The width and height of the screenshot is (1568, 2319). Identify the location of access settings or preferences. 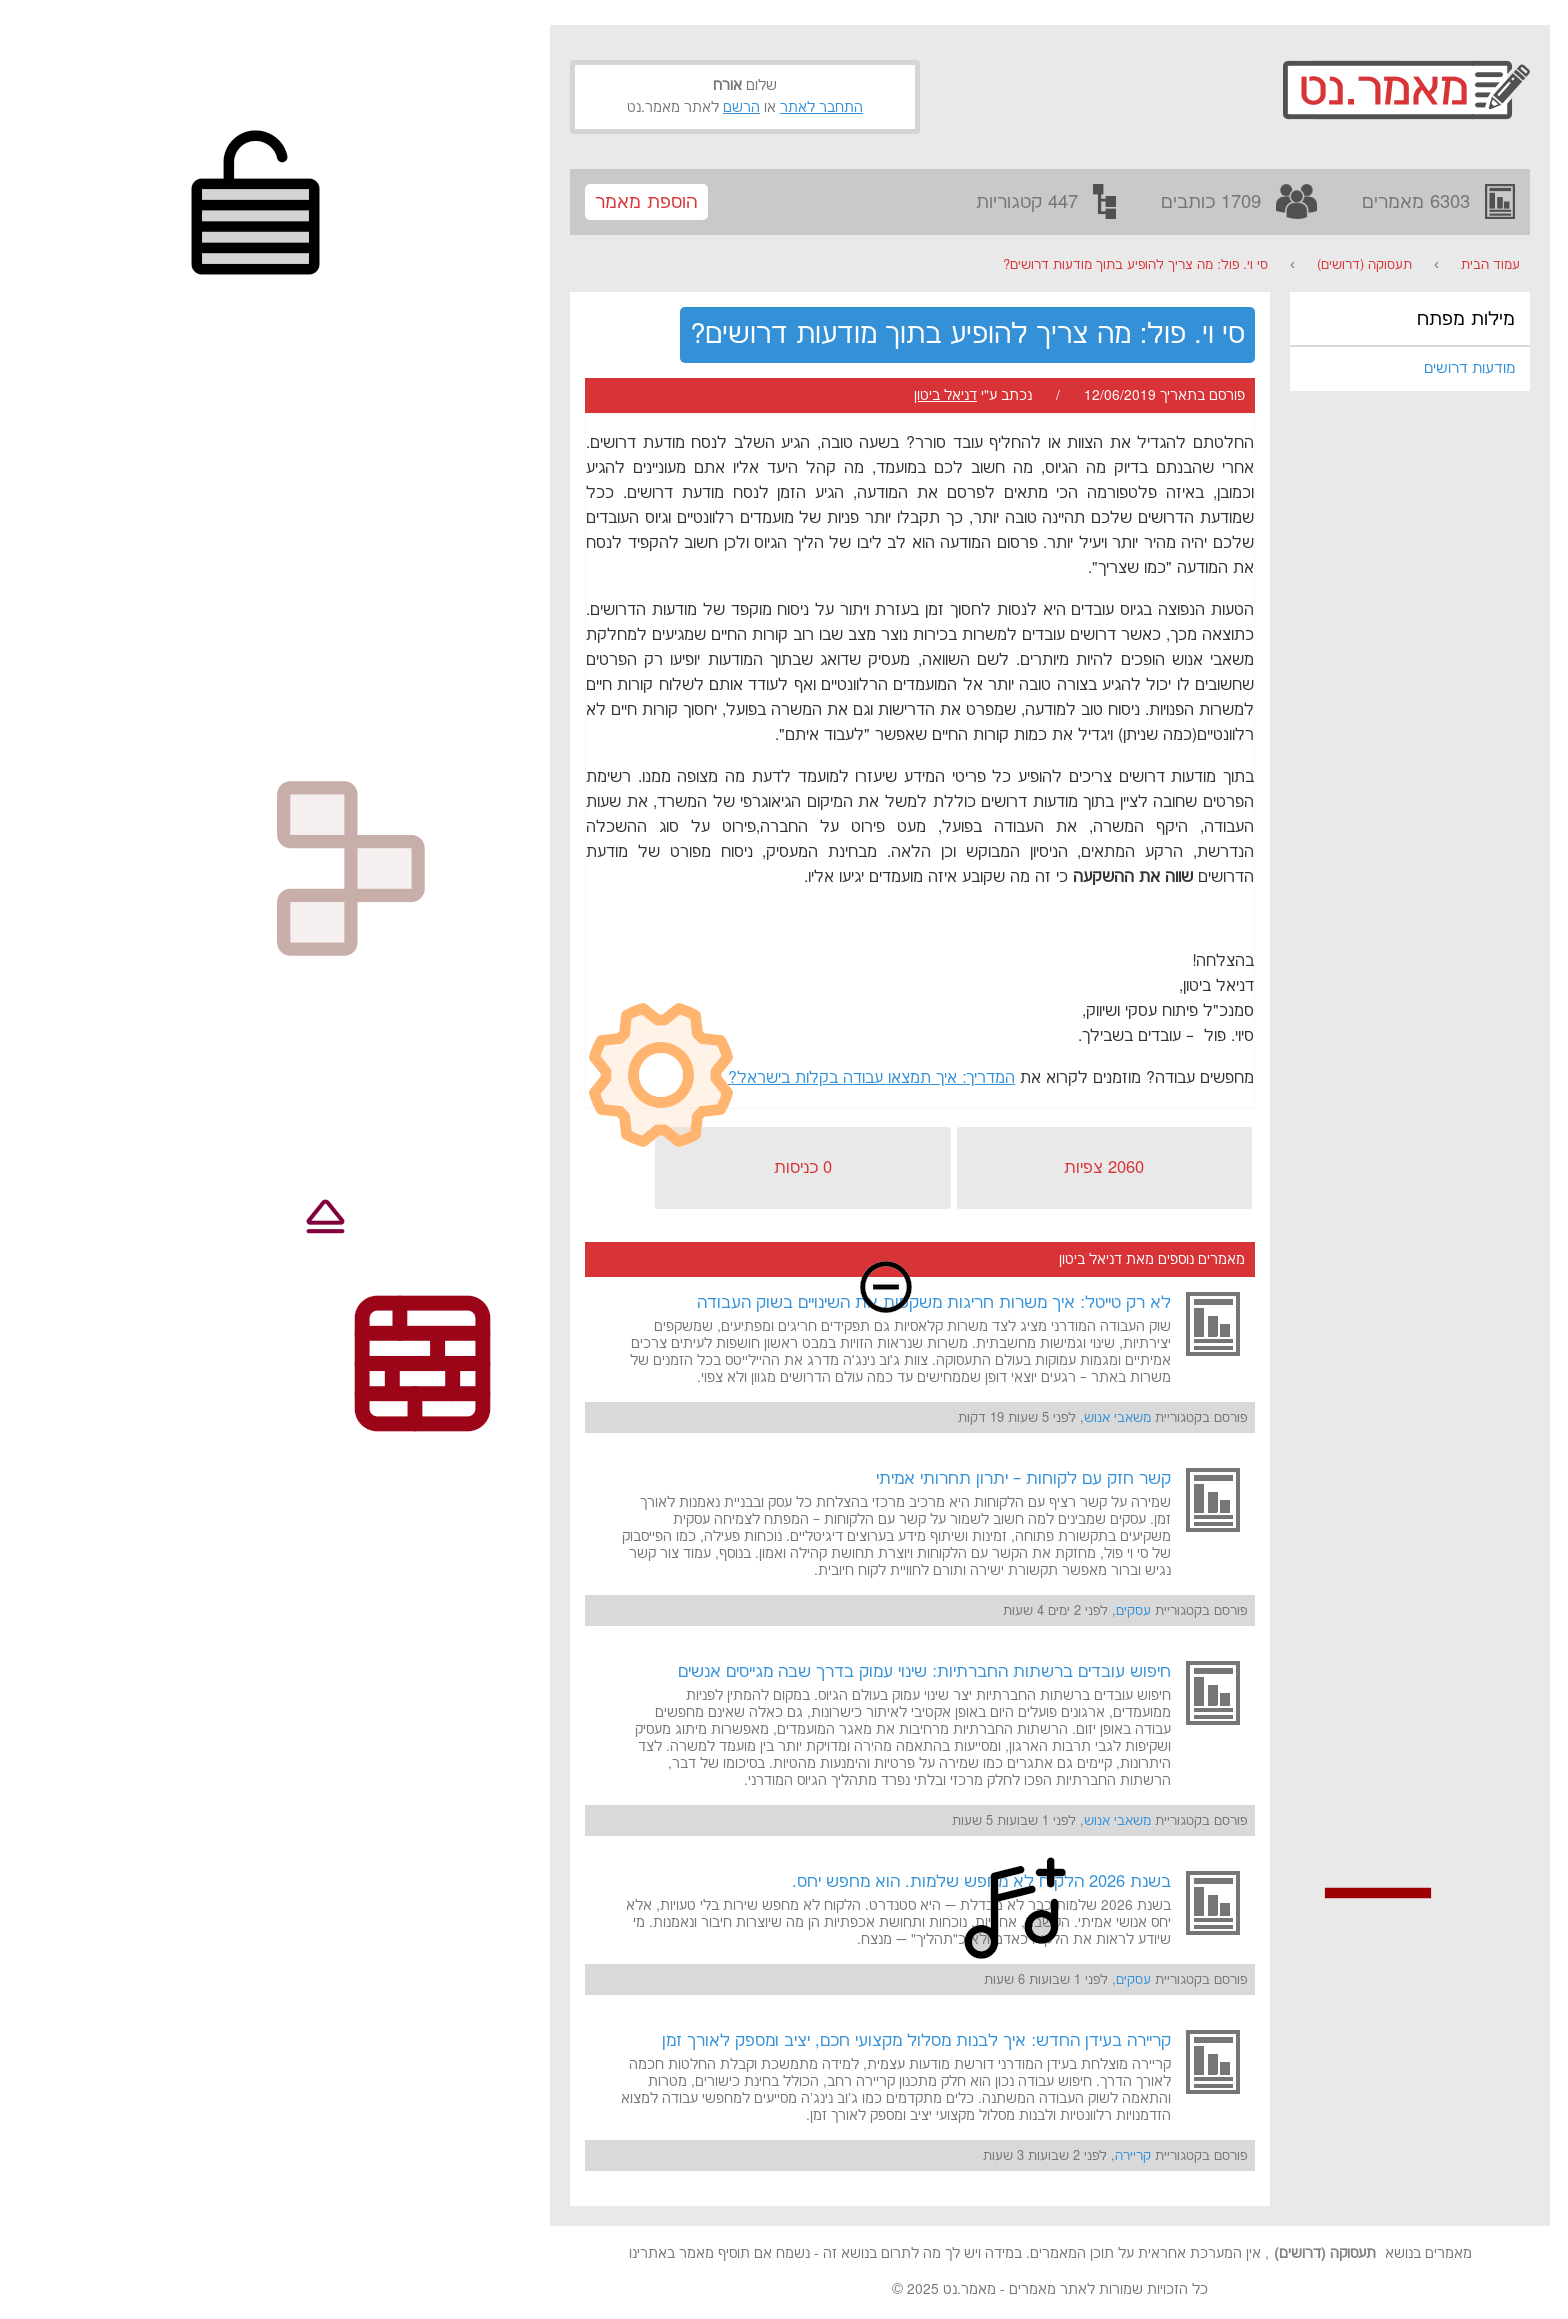
(661, 1075).